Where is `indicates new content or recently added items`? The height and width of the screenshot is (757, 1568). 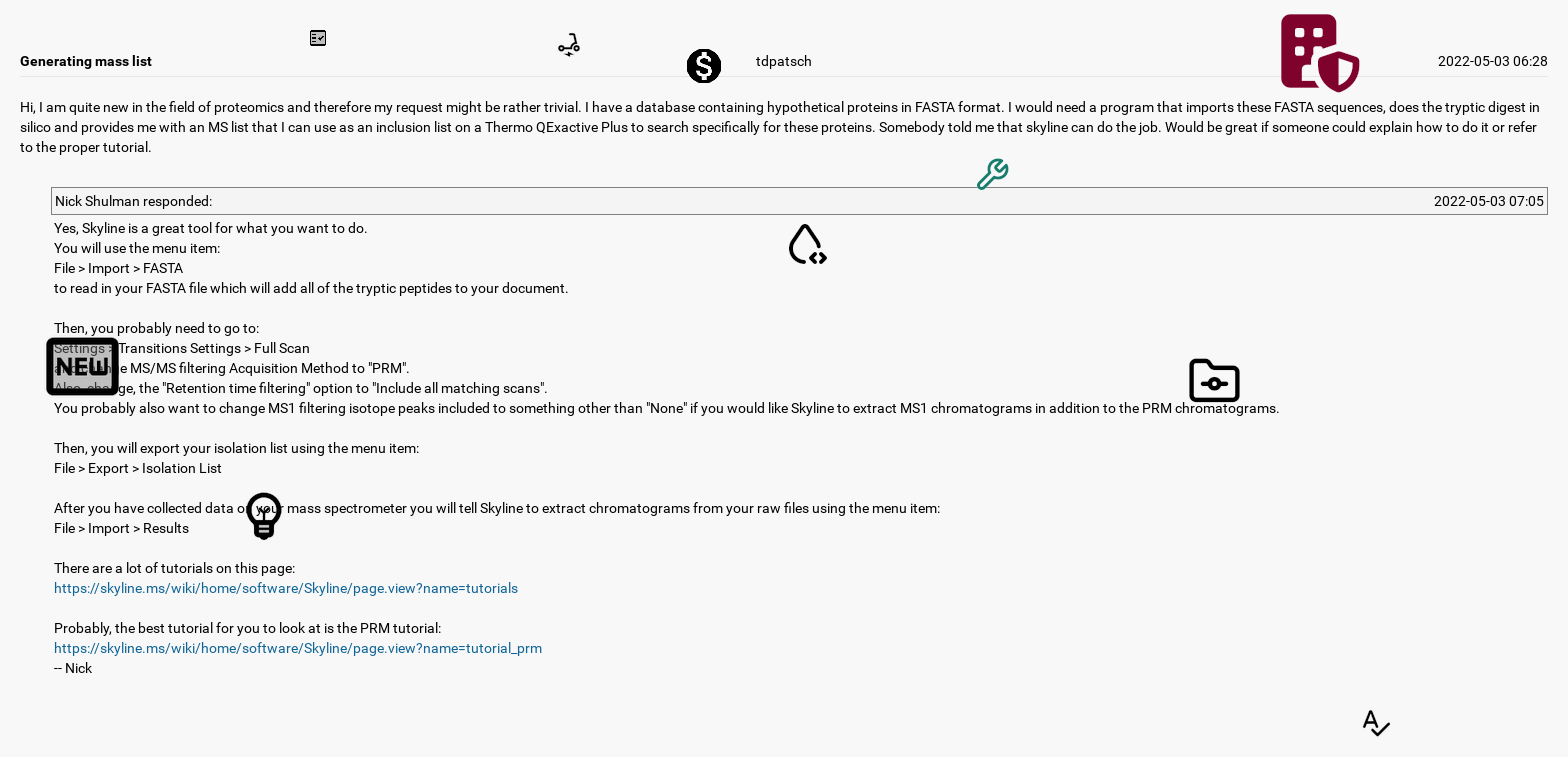
indicates new content or recently added items is located at coordinates (82, 366).